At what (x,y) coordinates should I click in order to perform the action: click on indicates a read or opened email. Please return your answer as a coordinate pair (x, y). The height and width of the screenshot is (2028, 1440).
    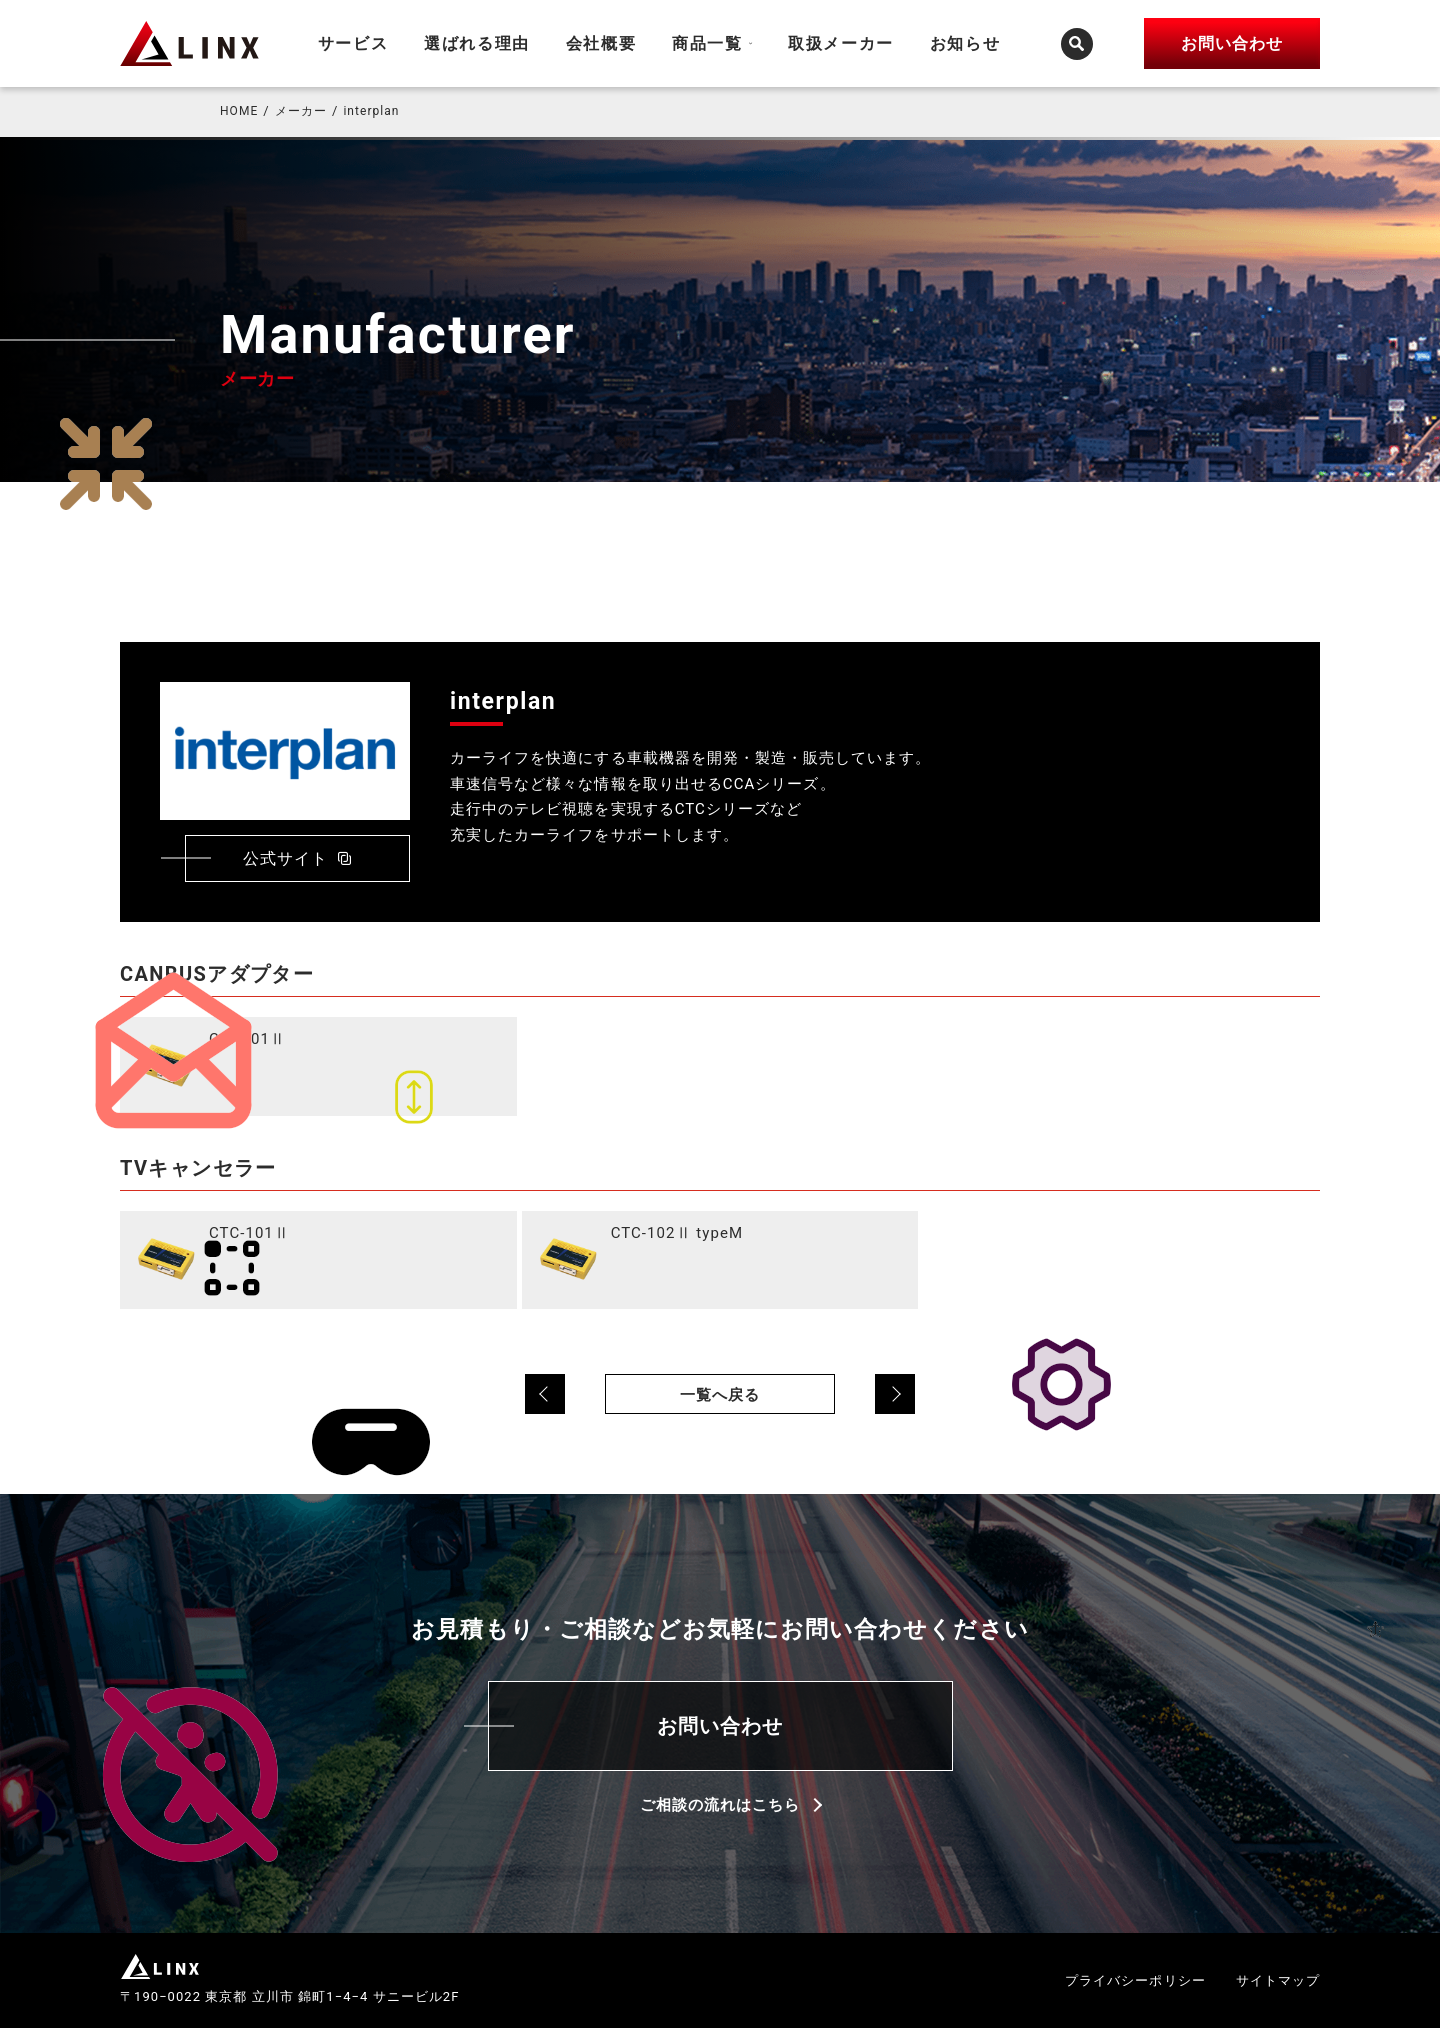
    Looking at the image, I should click on (173, 1050).